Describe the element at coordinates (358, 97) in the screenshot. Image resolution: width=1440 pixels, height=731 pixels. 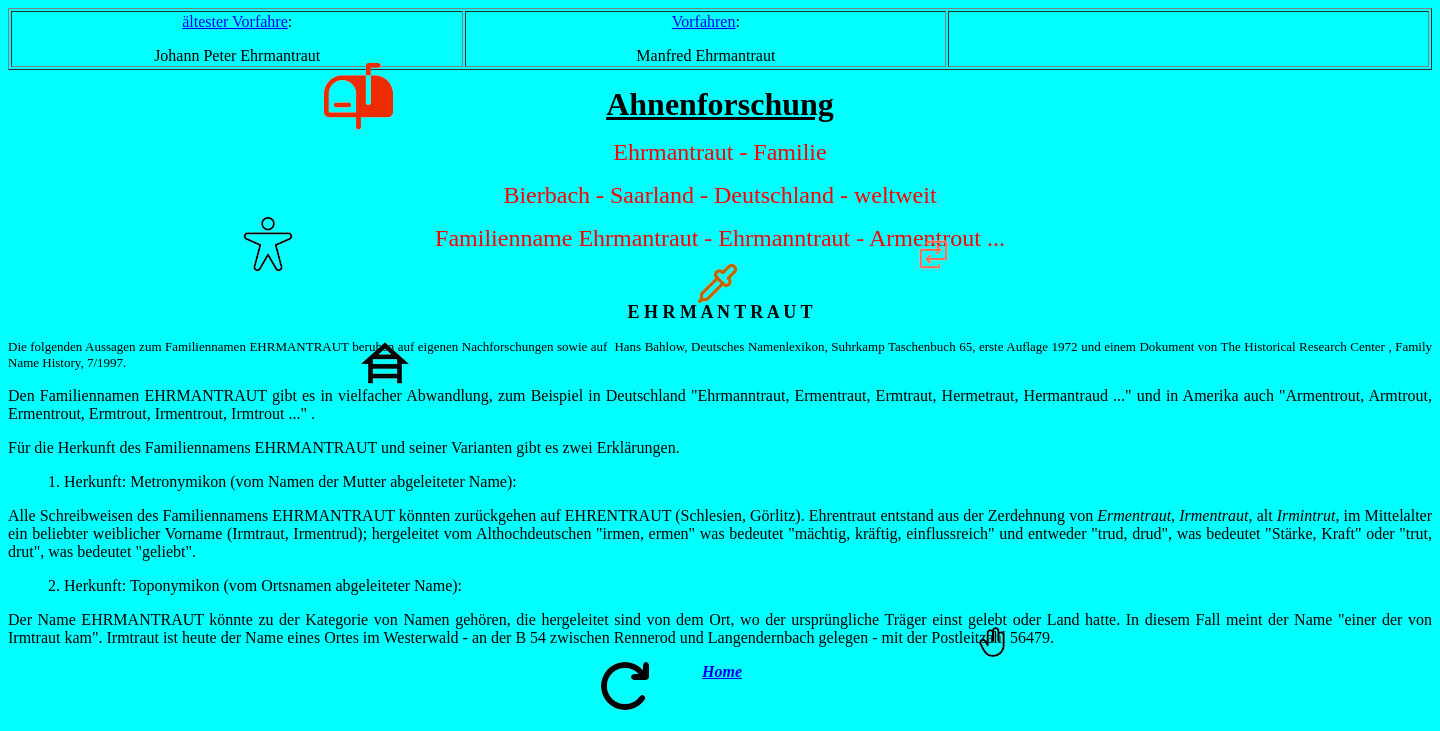
I see `access your mailbox or inbox` at that location.